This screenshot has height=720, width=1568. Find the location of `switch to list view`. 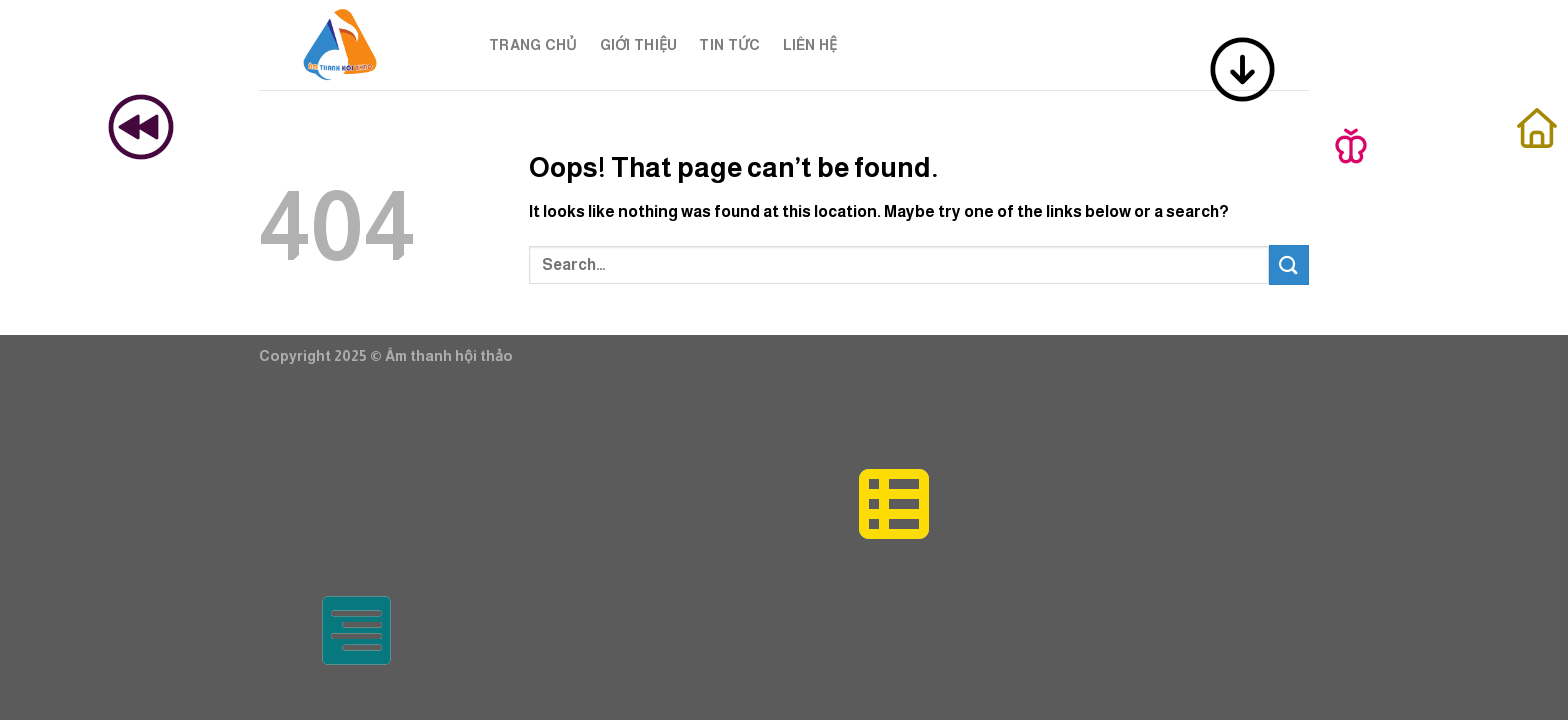

switch to list view is located at coordinates (894, 504).